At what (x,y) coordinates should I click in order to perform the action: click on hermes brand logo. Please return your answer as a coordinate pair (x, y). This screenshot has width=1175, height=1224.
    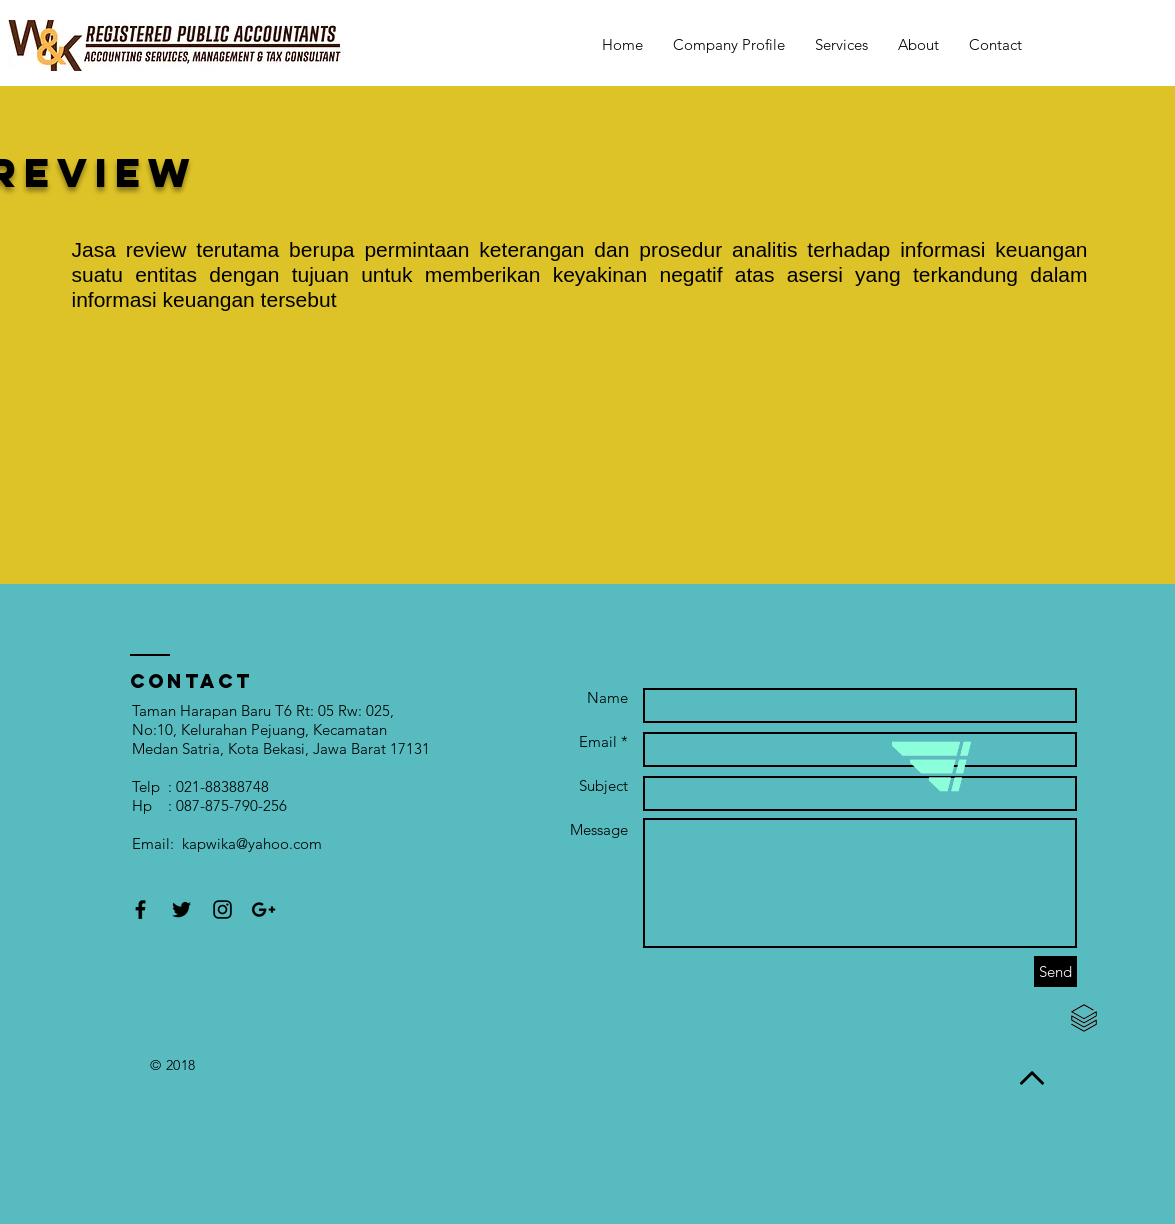
    Looking at the image, I should click on (931, 766).